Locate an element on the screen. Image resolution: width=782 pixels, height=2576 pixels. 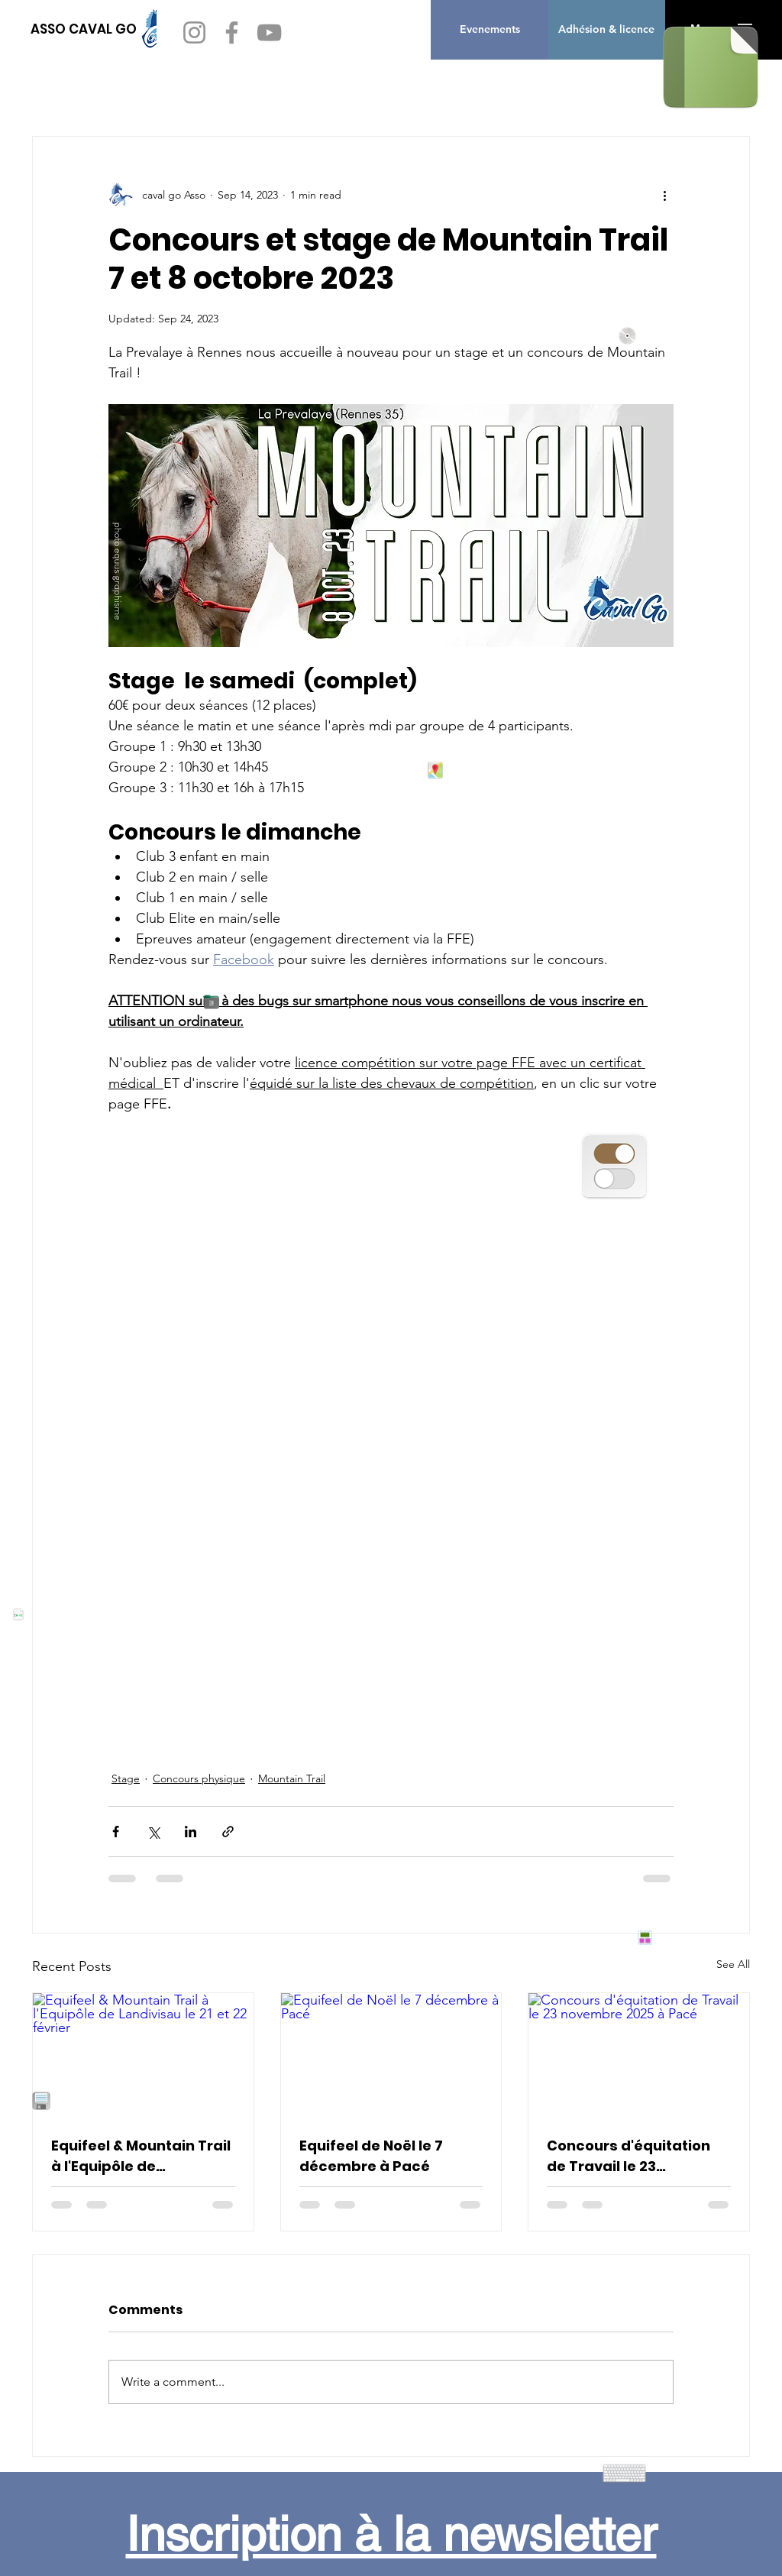
open a google earth location file is located at coordinates (435, 770).